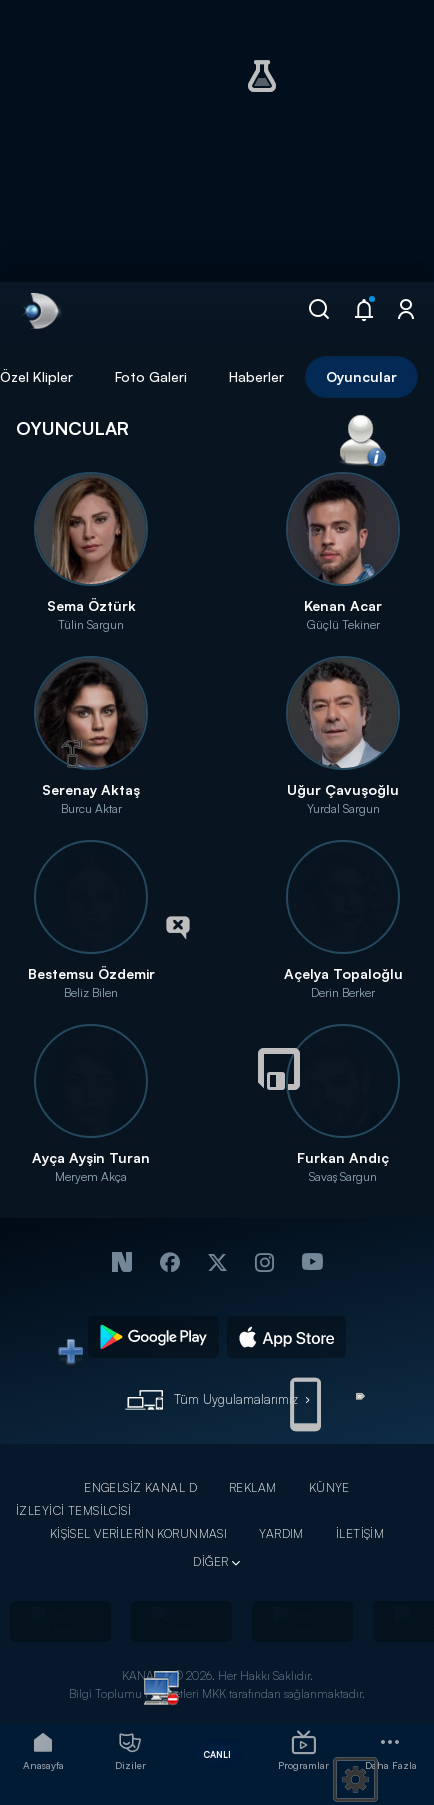 Image resolution: width=434 pixels, height=1805 pixels. I want to click on open science or laboratory applications, so click(262, 76).